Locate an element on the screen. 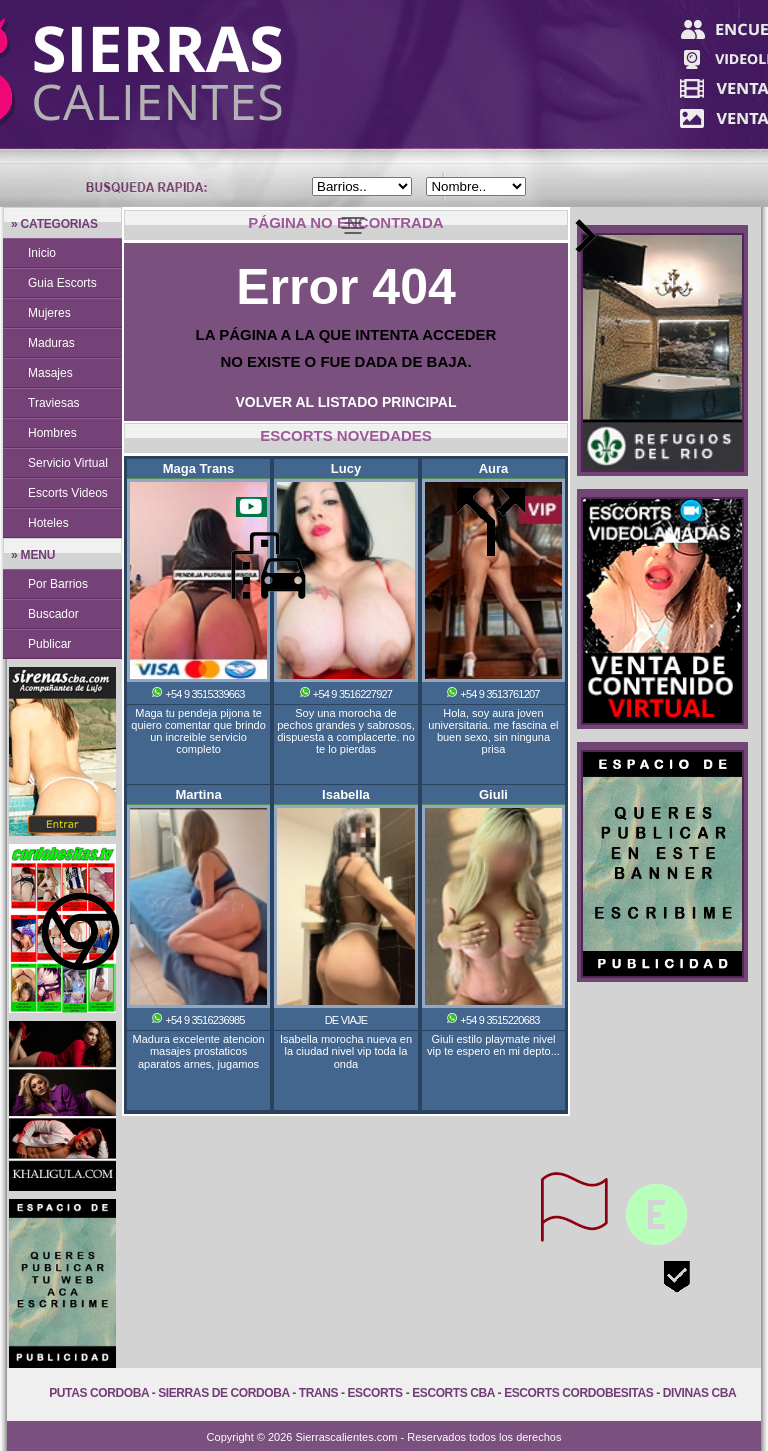 The image size is (768, 1451). center align text is located at coordinates (353, 226).